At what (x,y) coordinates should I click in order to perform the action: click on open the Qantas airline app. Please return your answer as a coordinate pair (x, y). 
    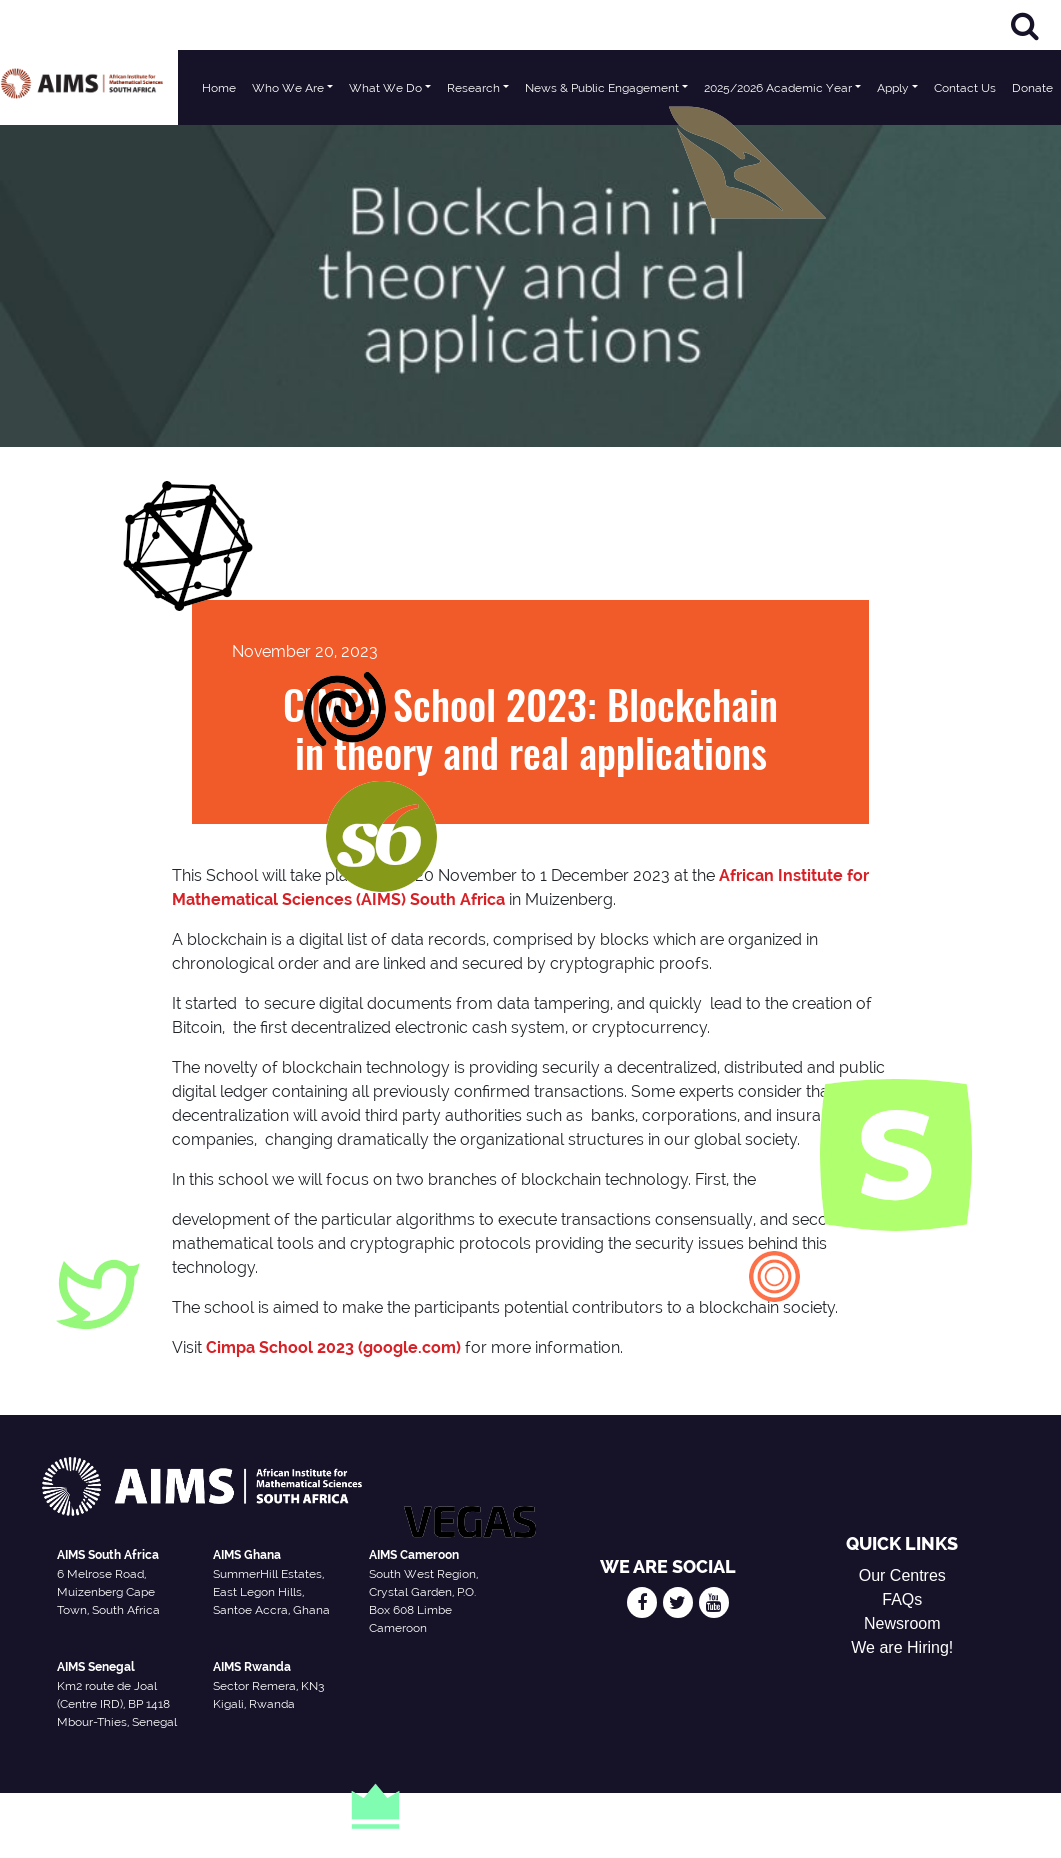
    Looking at the image, I should click on (747, 162).